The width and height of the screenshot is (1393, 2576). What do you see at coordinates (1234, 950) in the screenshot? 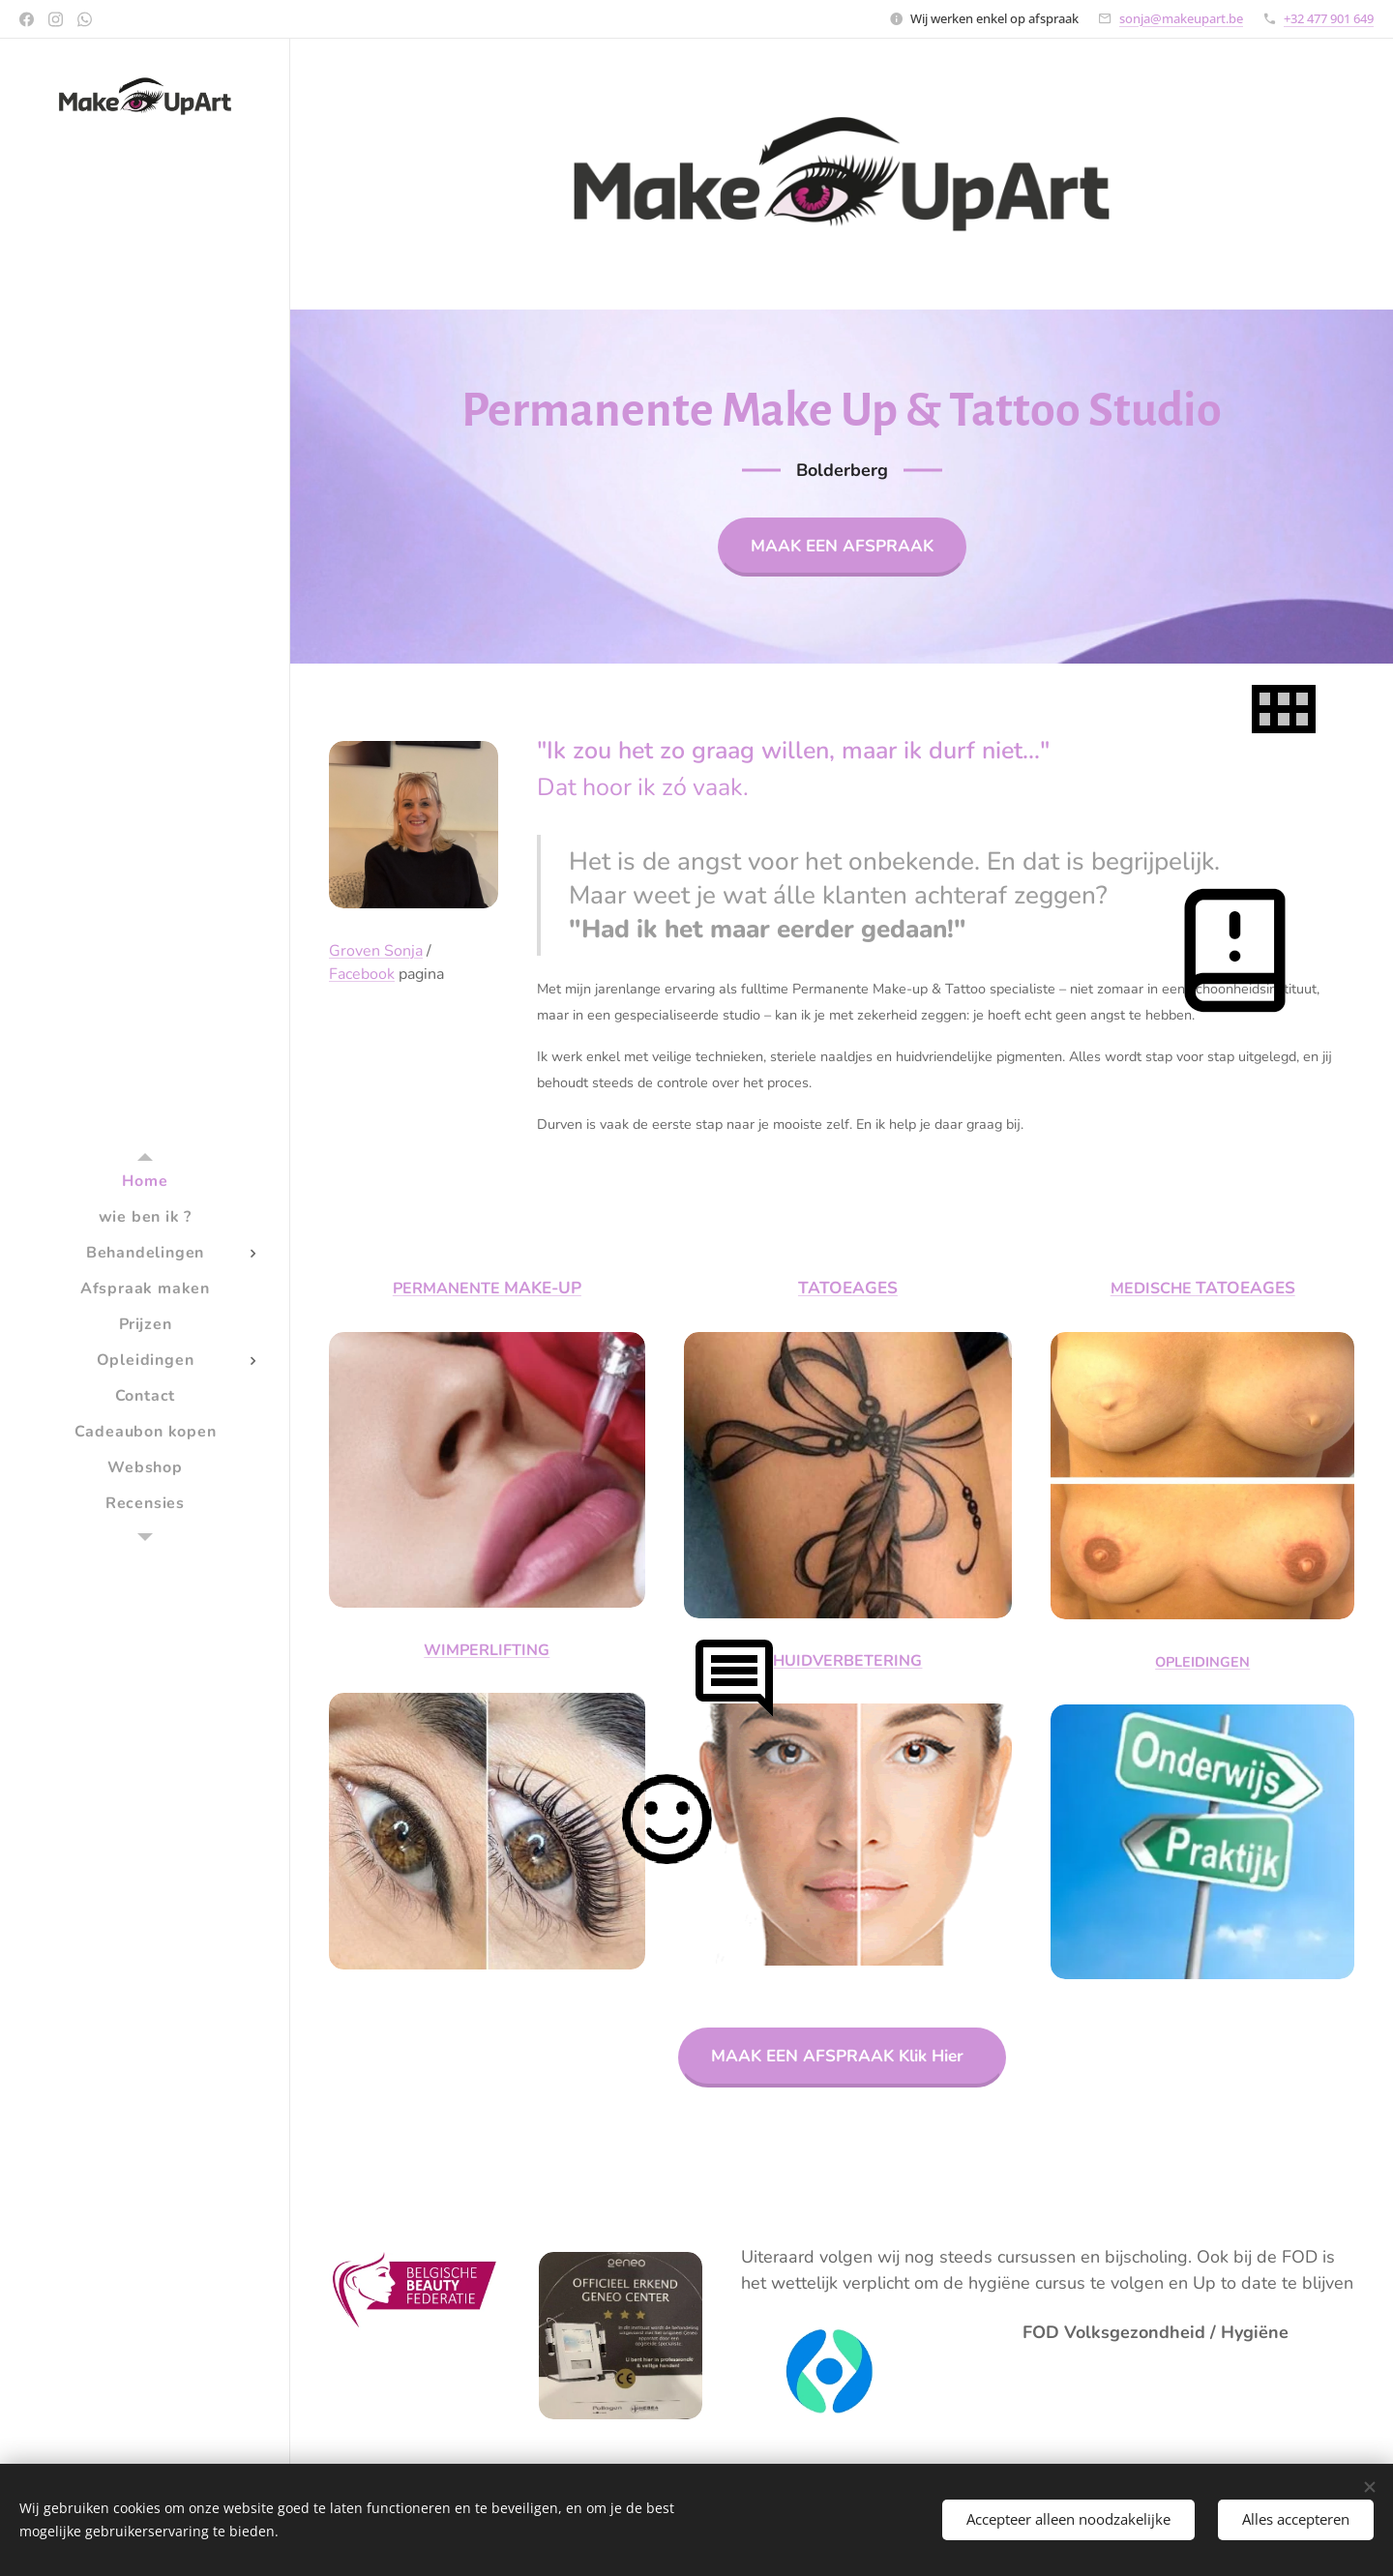
I see `indicates an alert or notification related to a book or reading item` at bounding box center [1234, 950].